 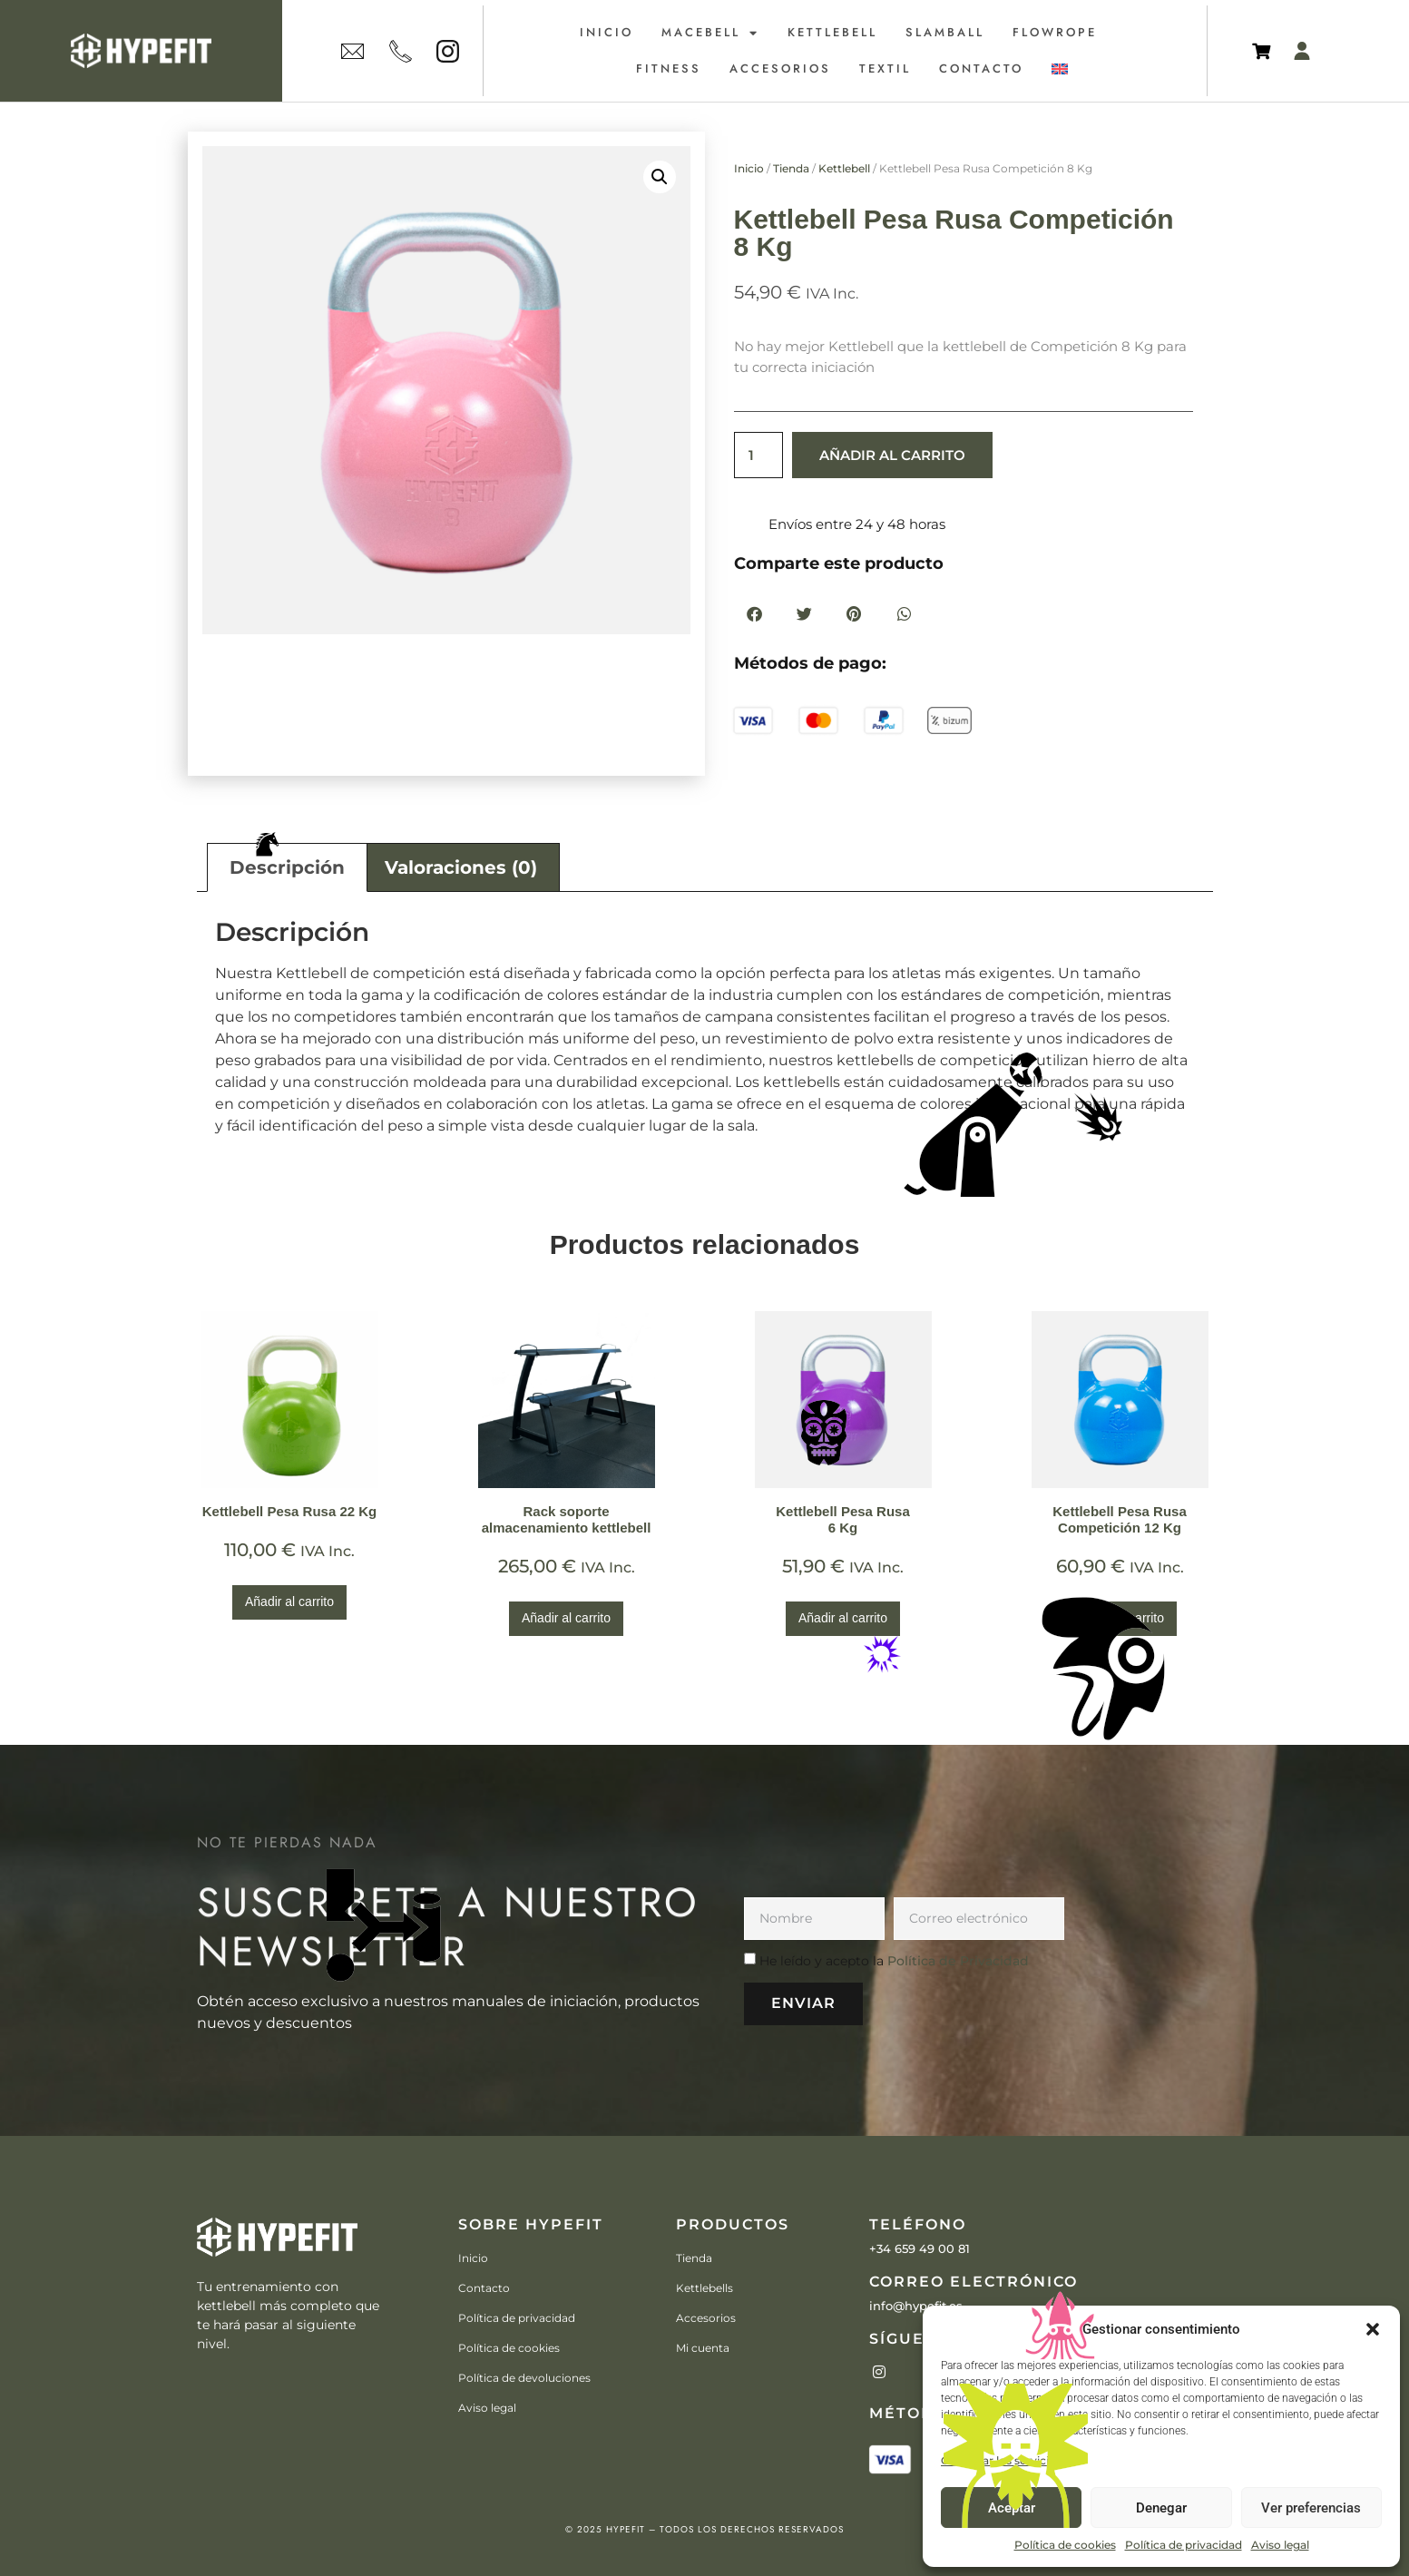 I want to click on indicates a falling or dropping object in gameplay, so click(x=1097, y=1116).